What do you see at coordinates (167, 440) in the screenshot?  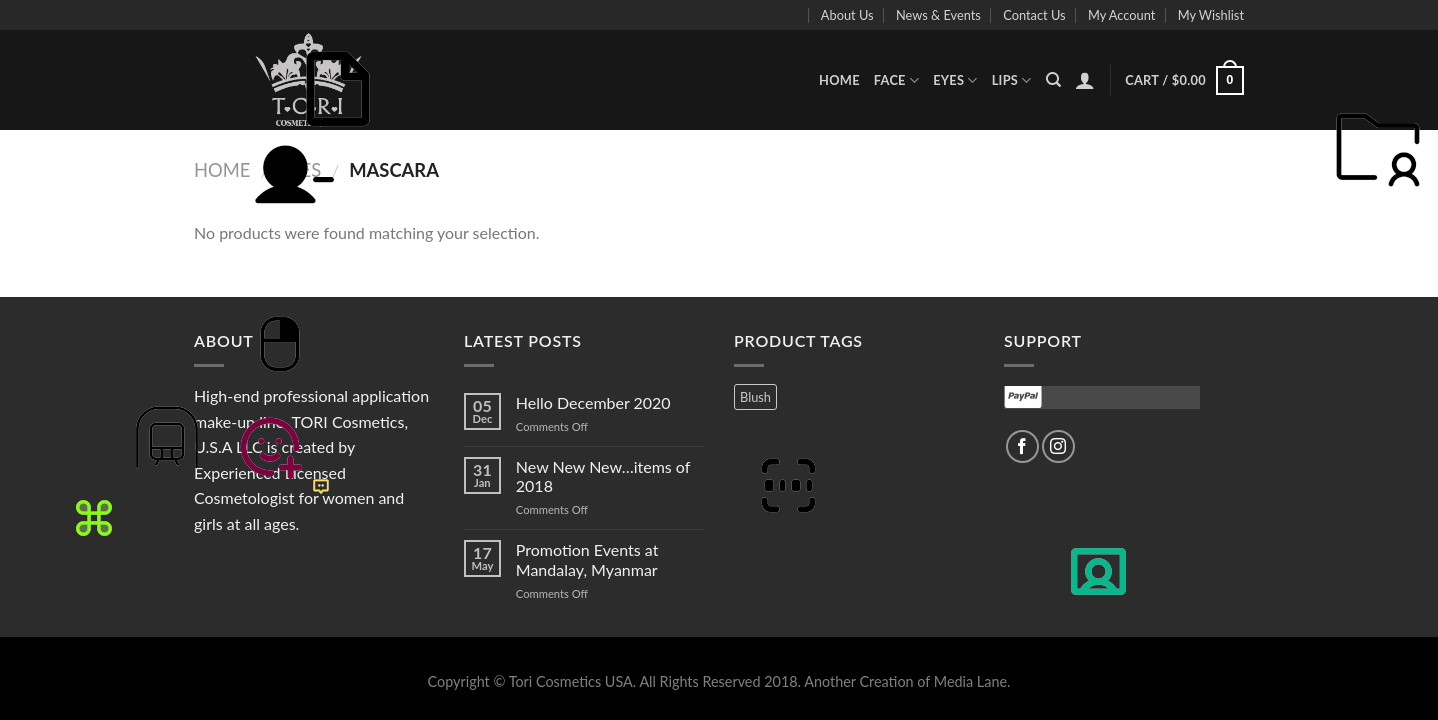 I see `view subway or metro transit options` at bounding box center [167, 440].